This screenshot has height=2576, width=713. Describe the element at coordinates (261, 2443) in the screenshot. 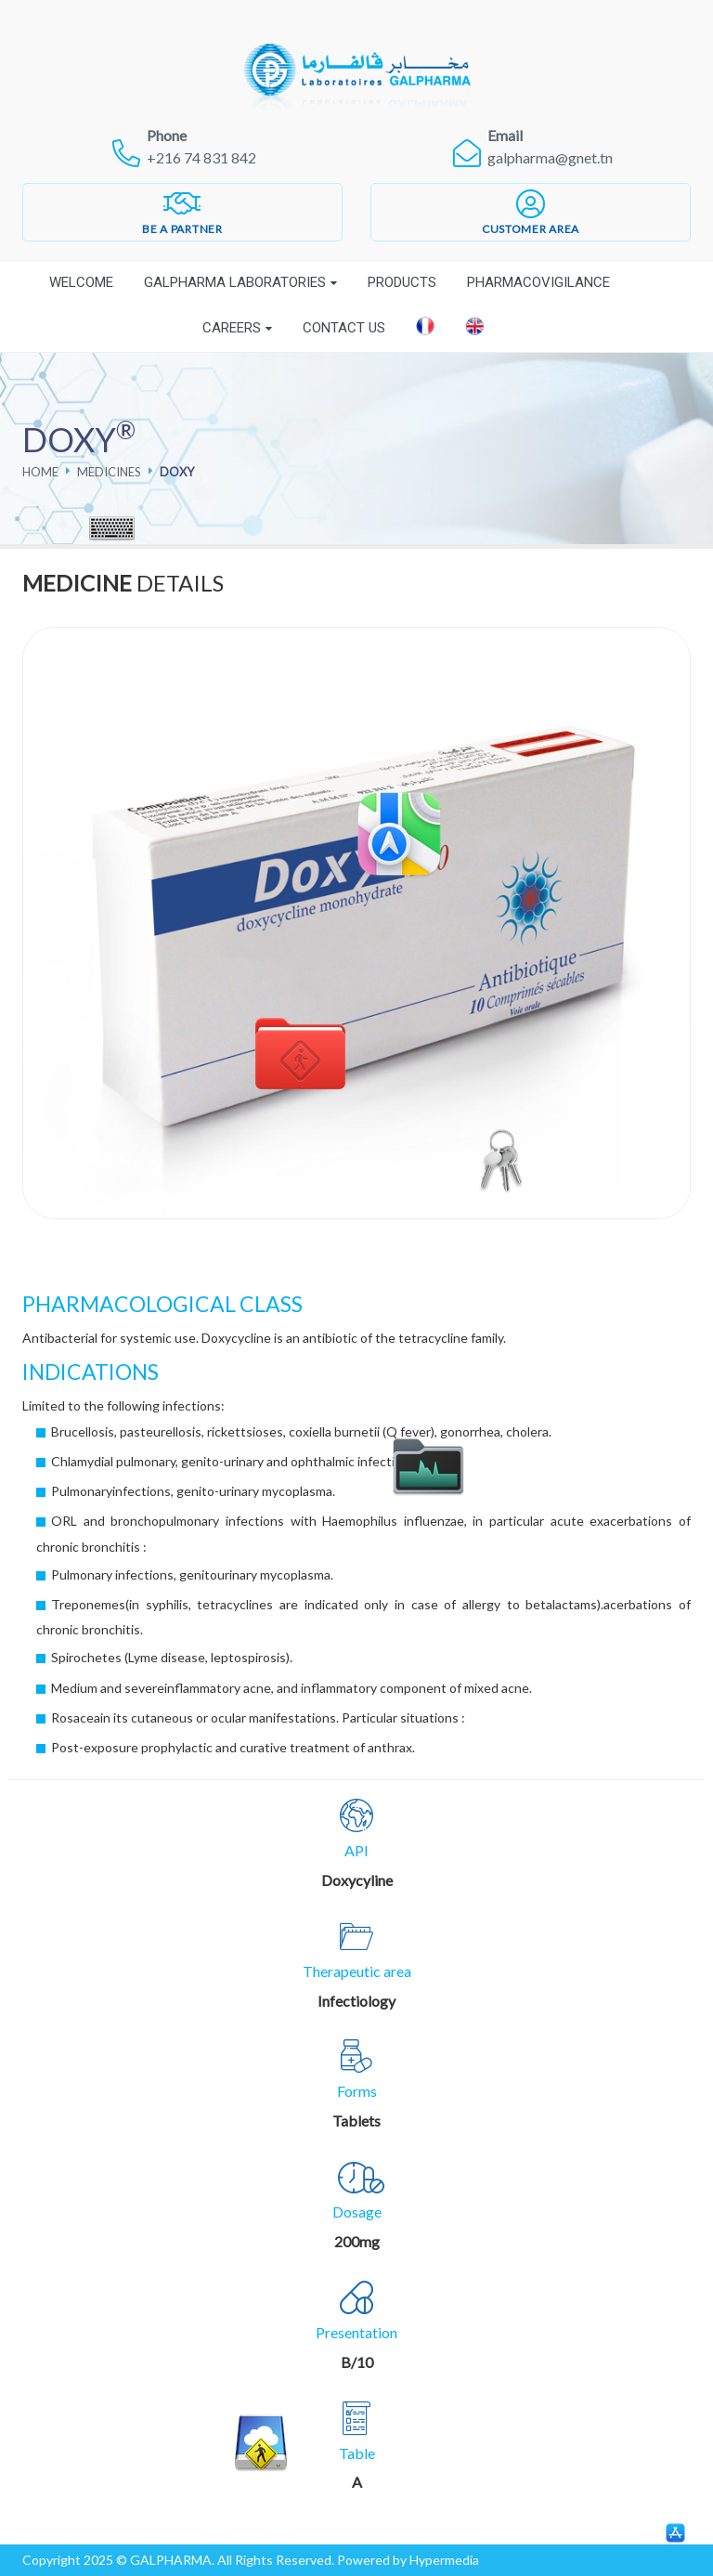

I see `access iDisk cloud storage for user files` at that location.